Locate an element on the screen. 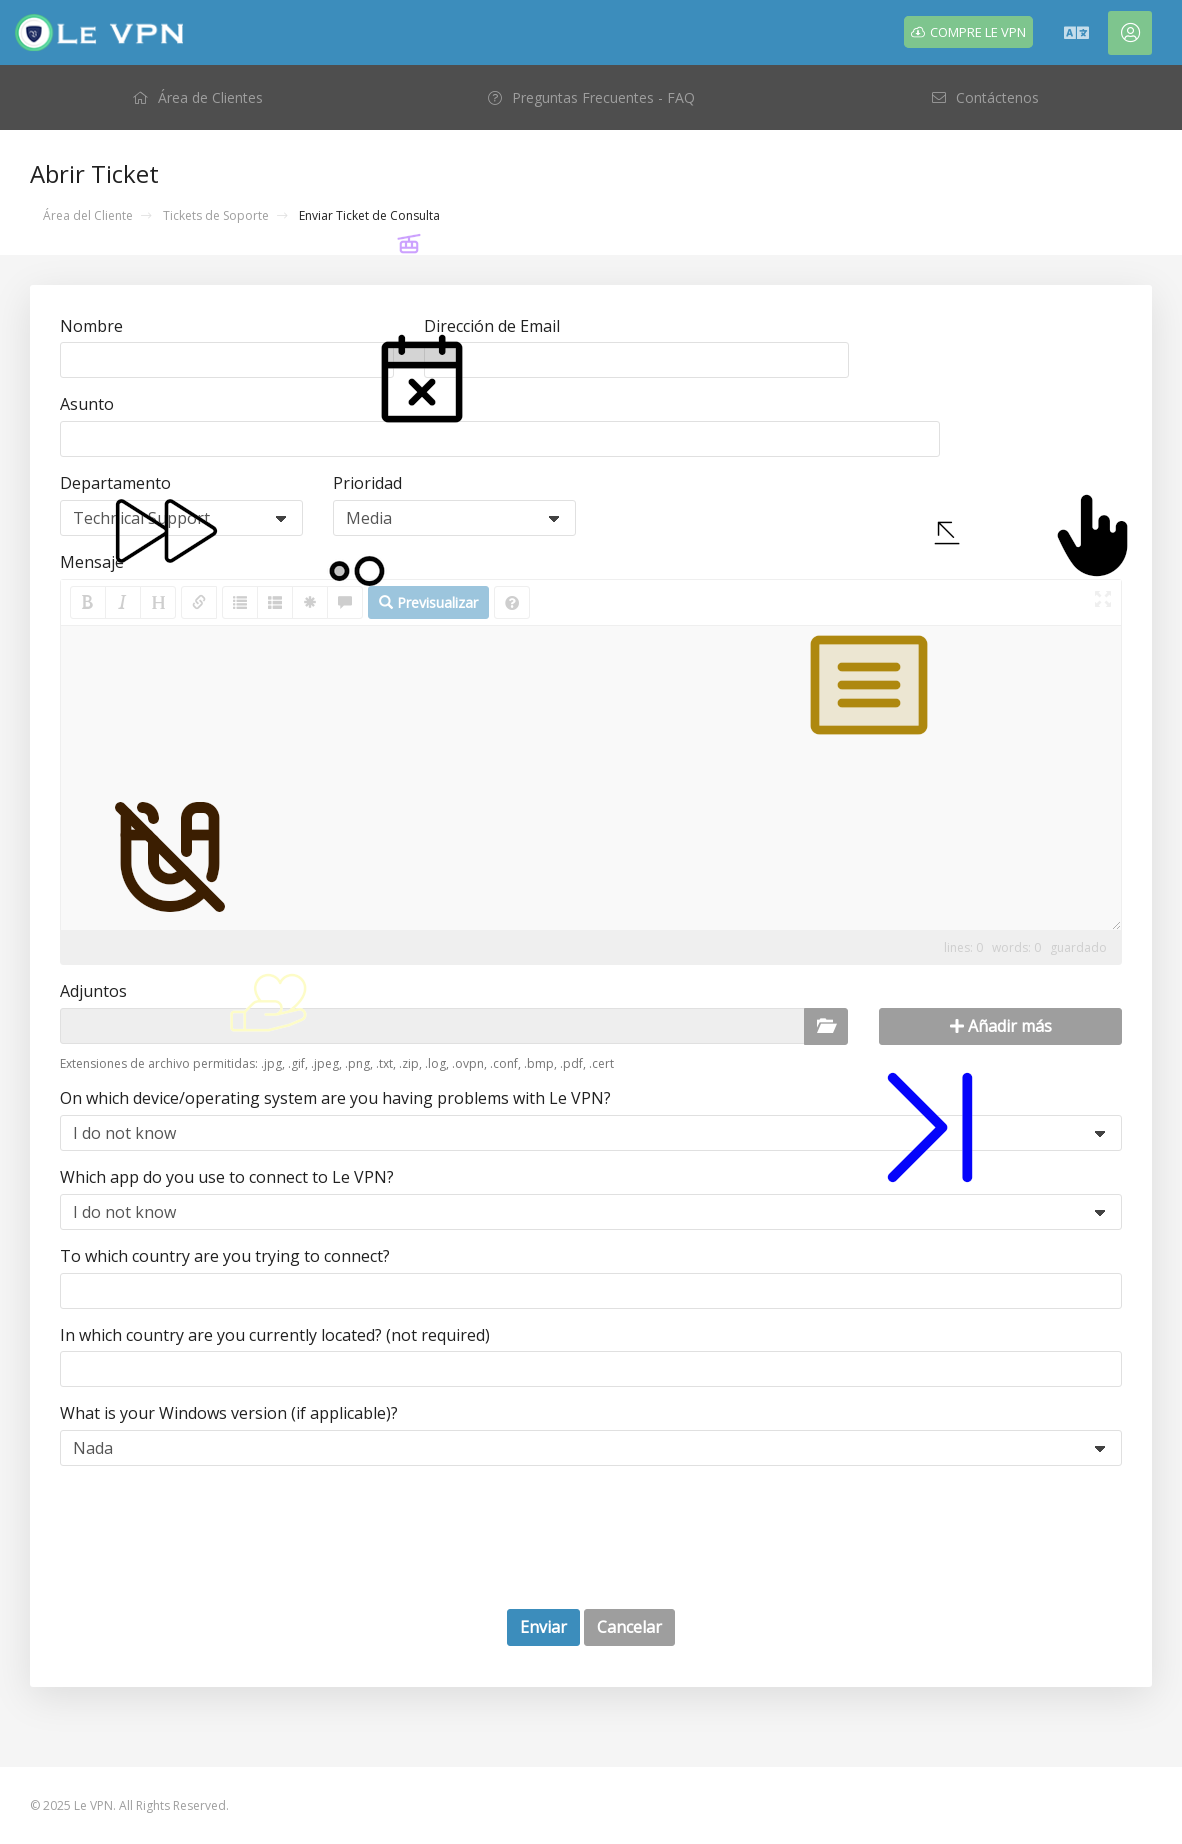  skip forward in media playback is located at coordinates (159, 531).